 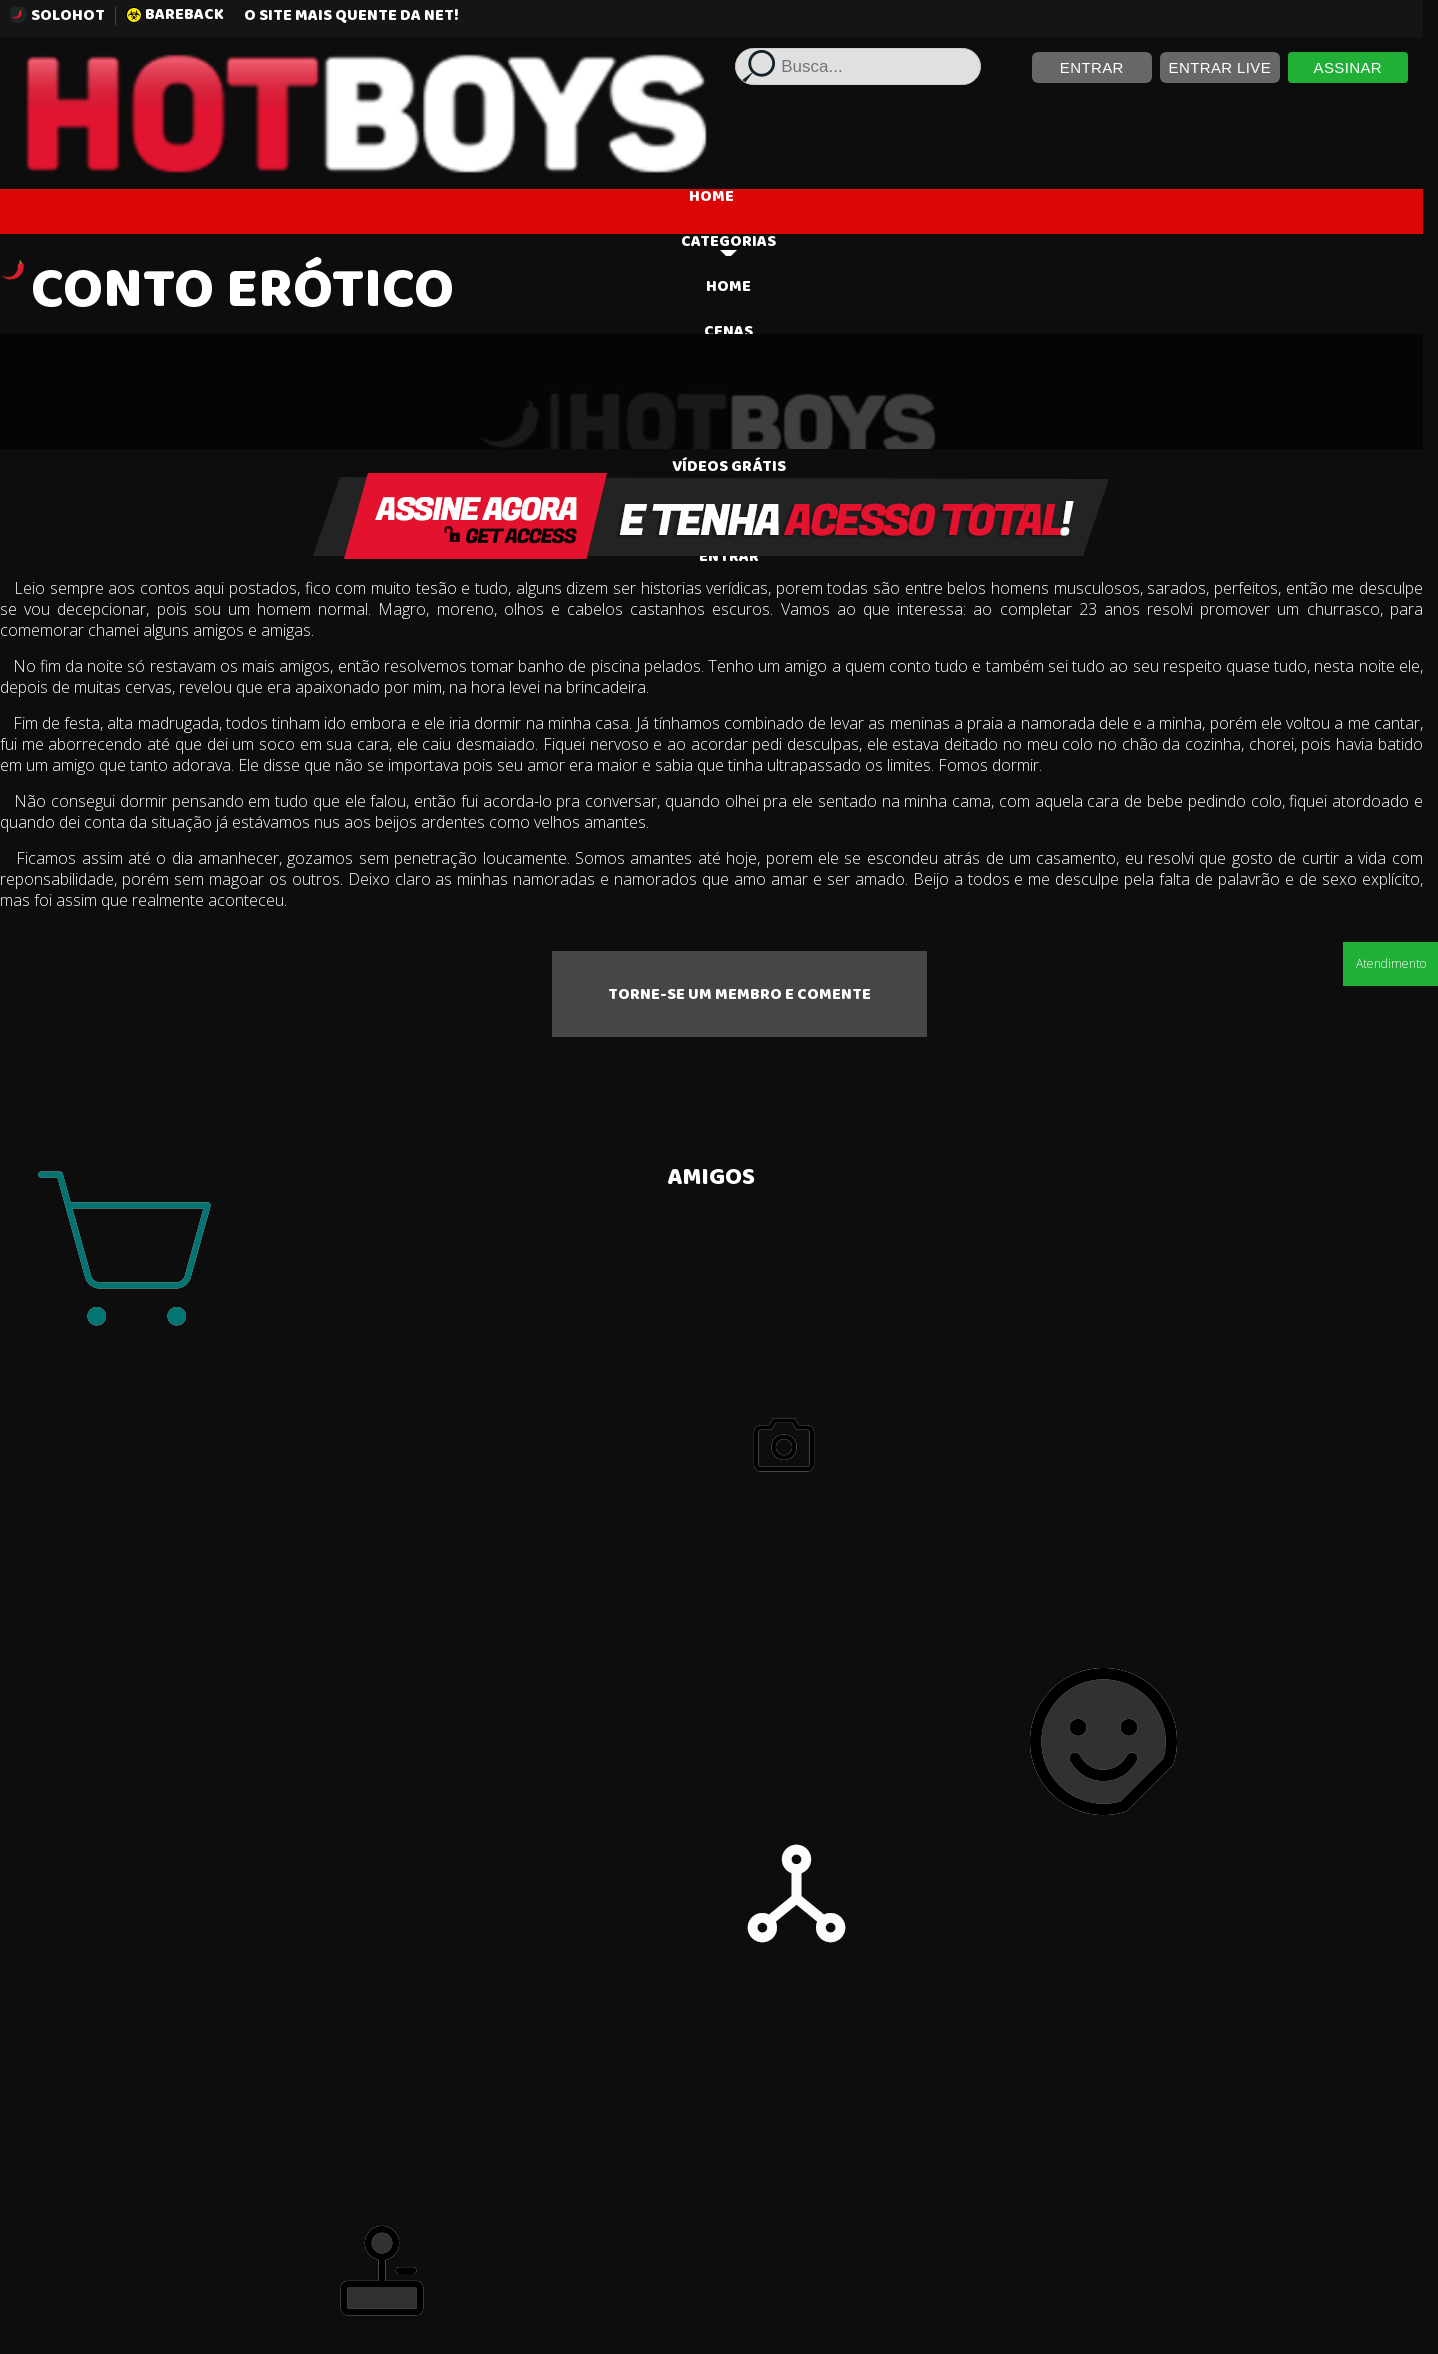 What do you see at coordinates (1103, 1741) in the screenshot?
I see `add a sticker or emoji to your message` at bounding box center [1103, 1741].